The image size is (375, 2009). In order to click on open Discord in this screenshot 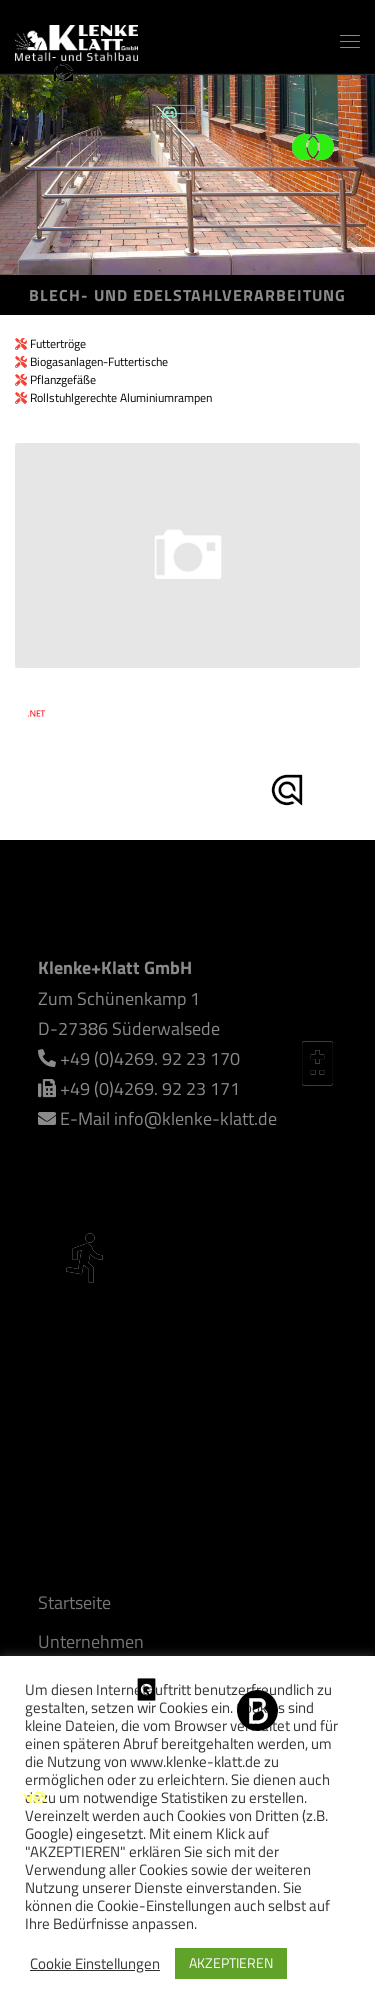, I will do `click(169, 112)`.